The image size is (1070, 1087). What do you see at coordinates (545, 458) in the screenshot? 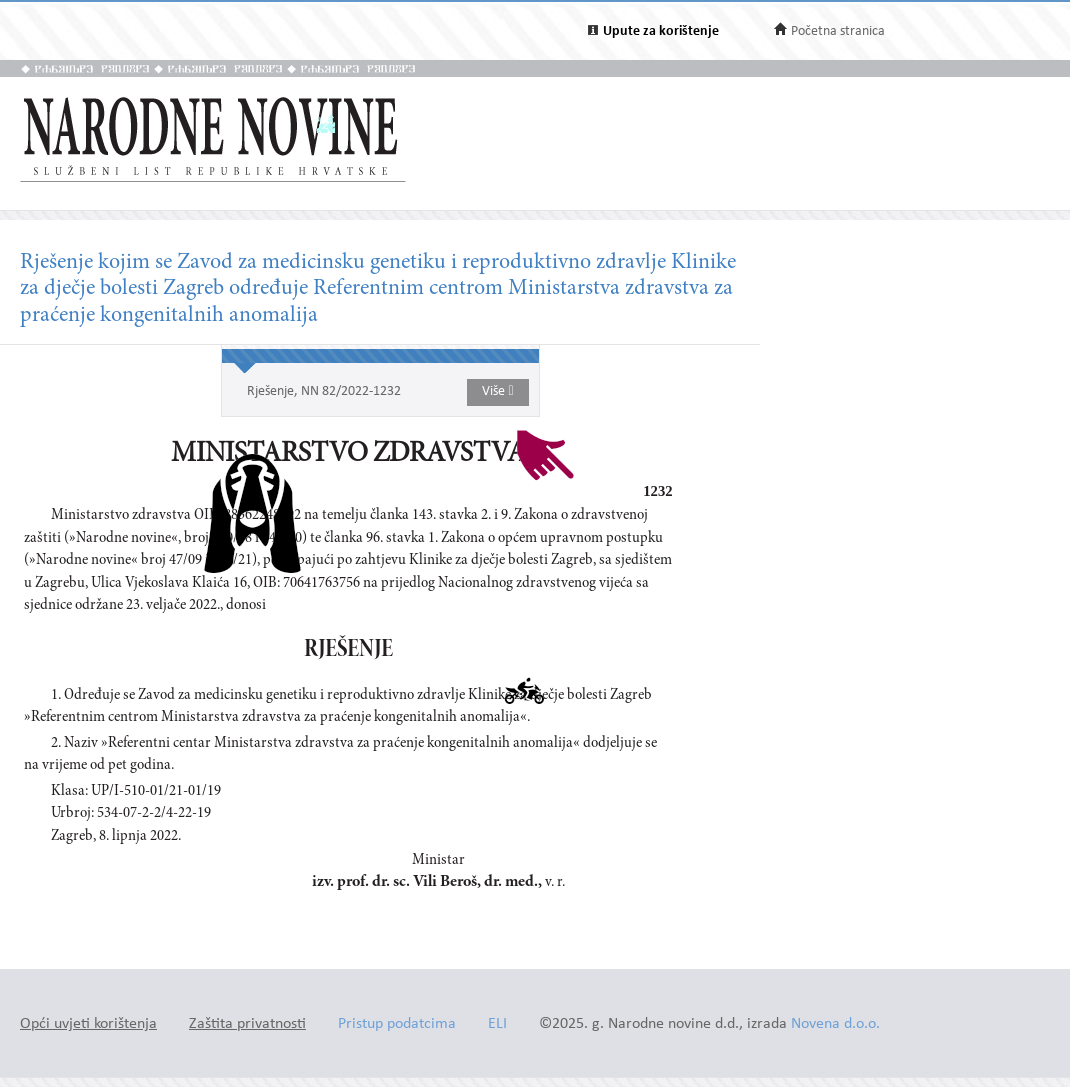
I see `tap to select or indicate an item` at bounding box center [545, 458].